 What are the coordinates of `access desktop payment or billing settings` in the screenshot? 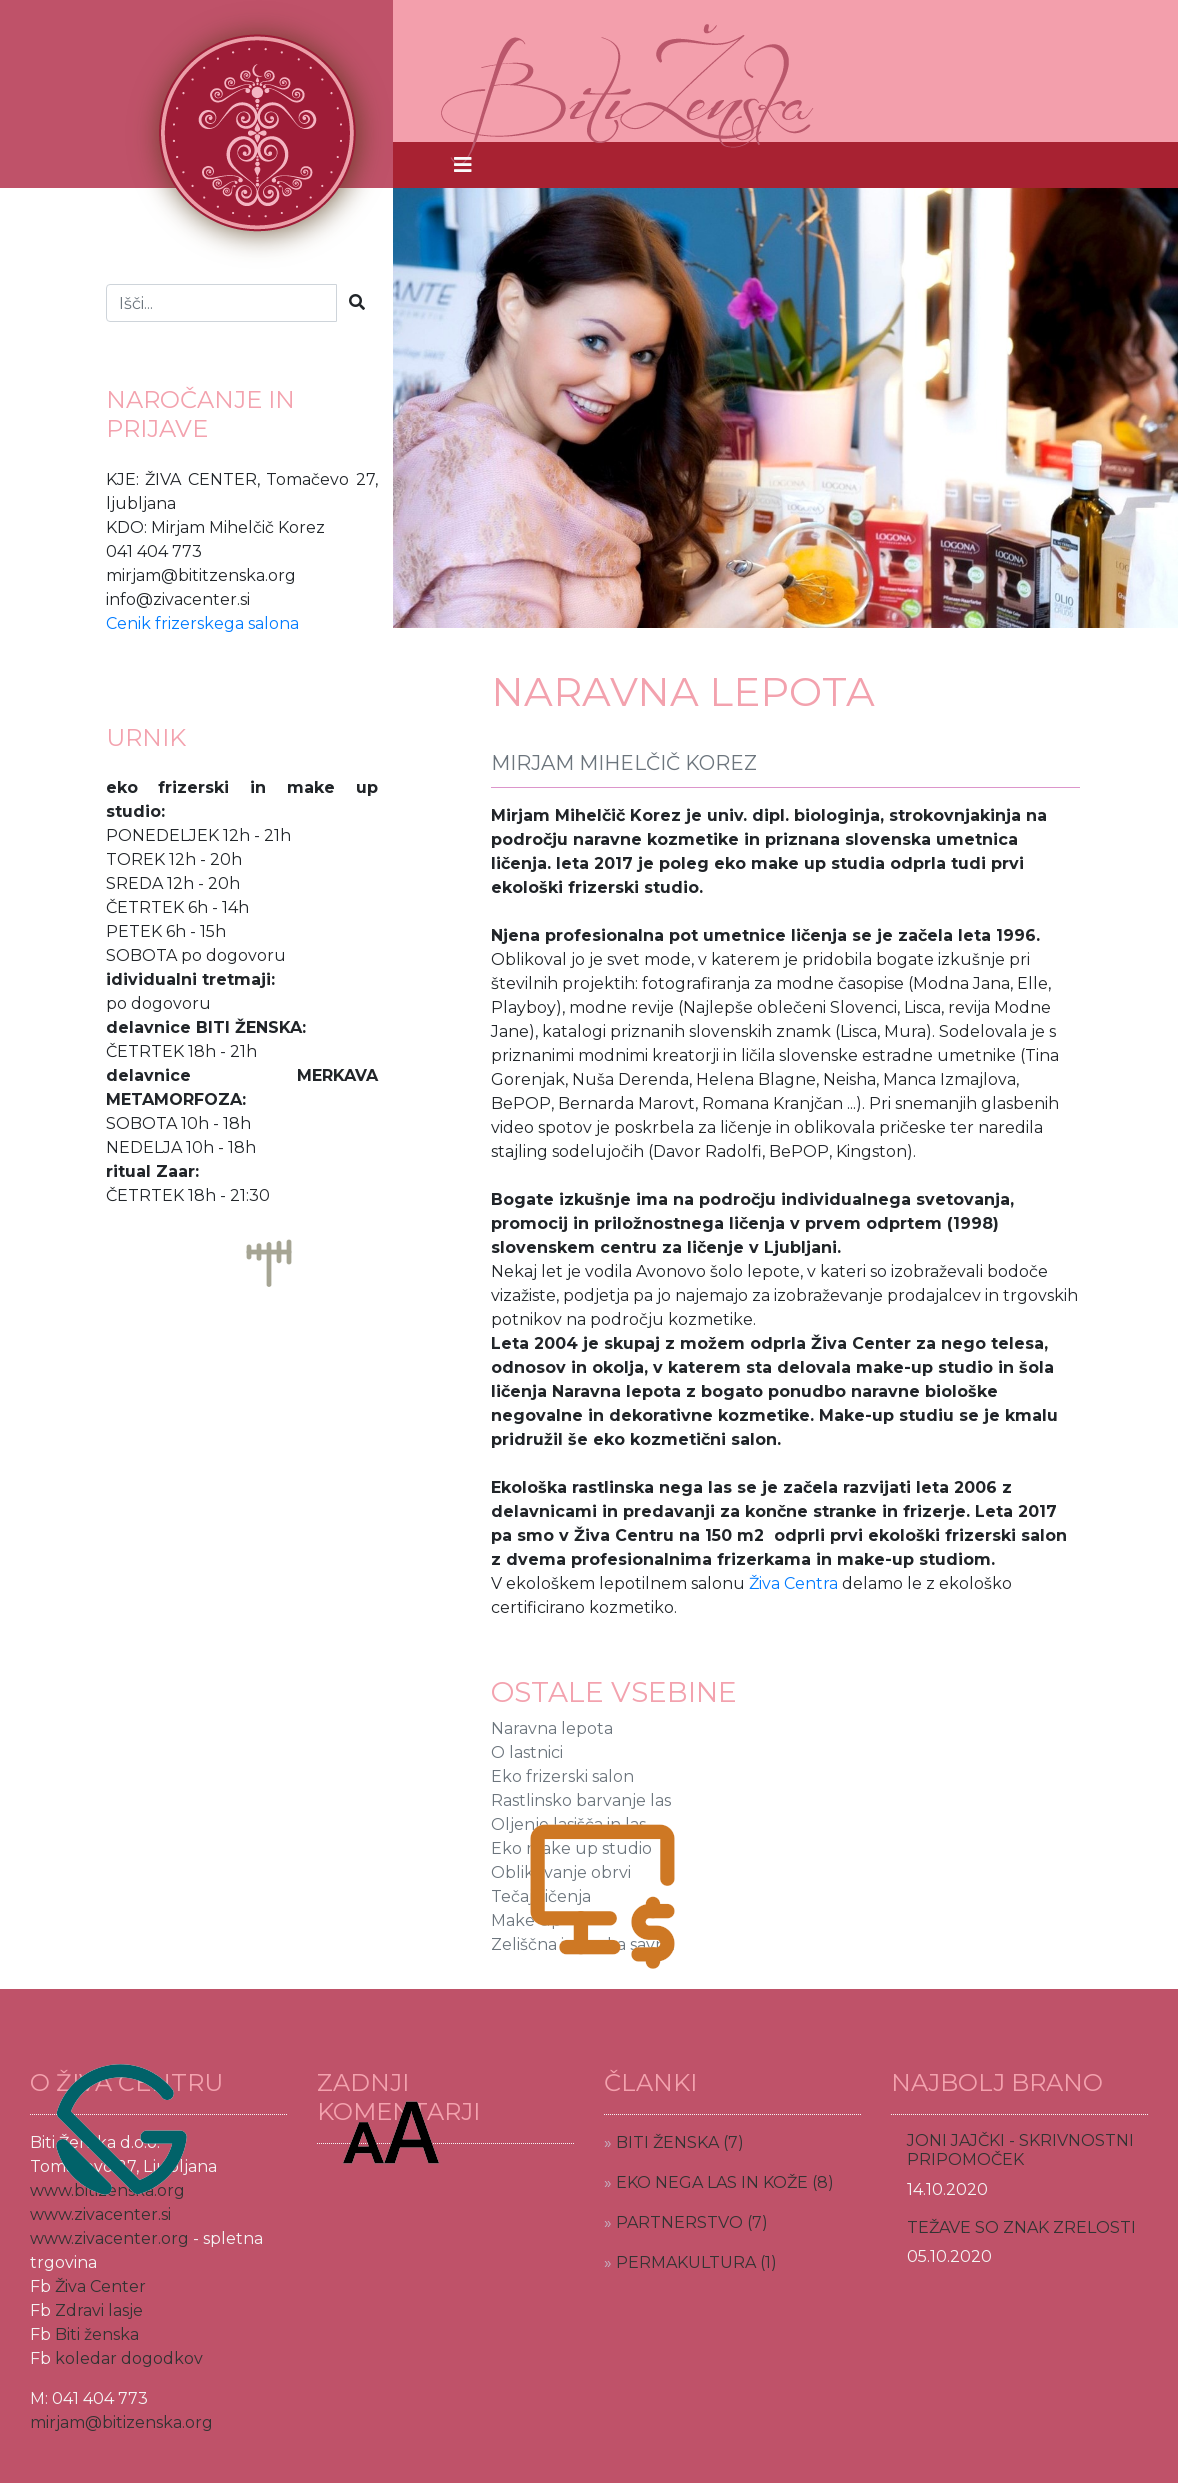 It's located at (602, 1889).